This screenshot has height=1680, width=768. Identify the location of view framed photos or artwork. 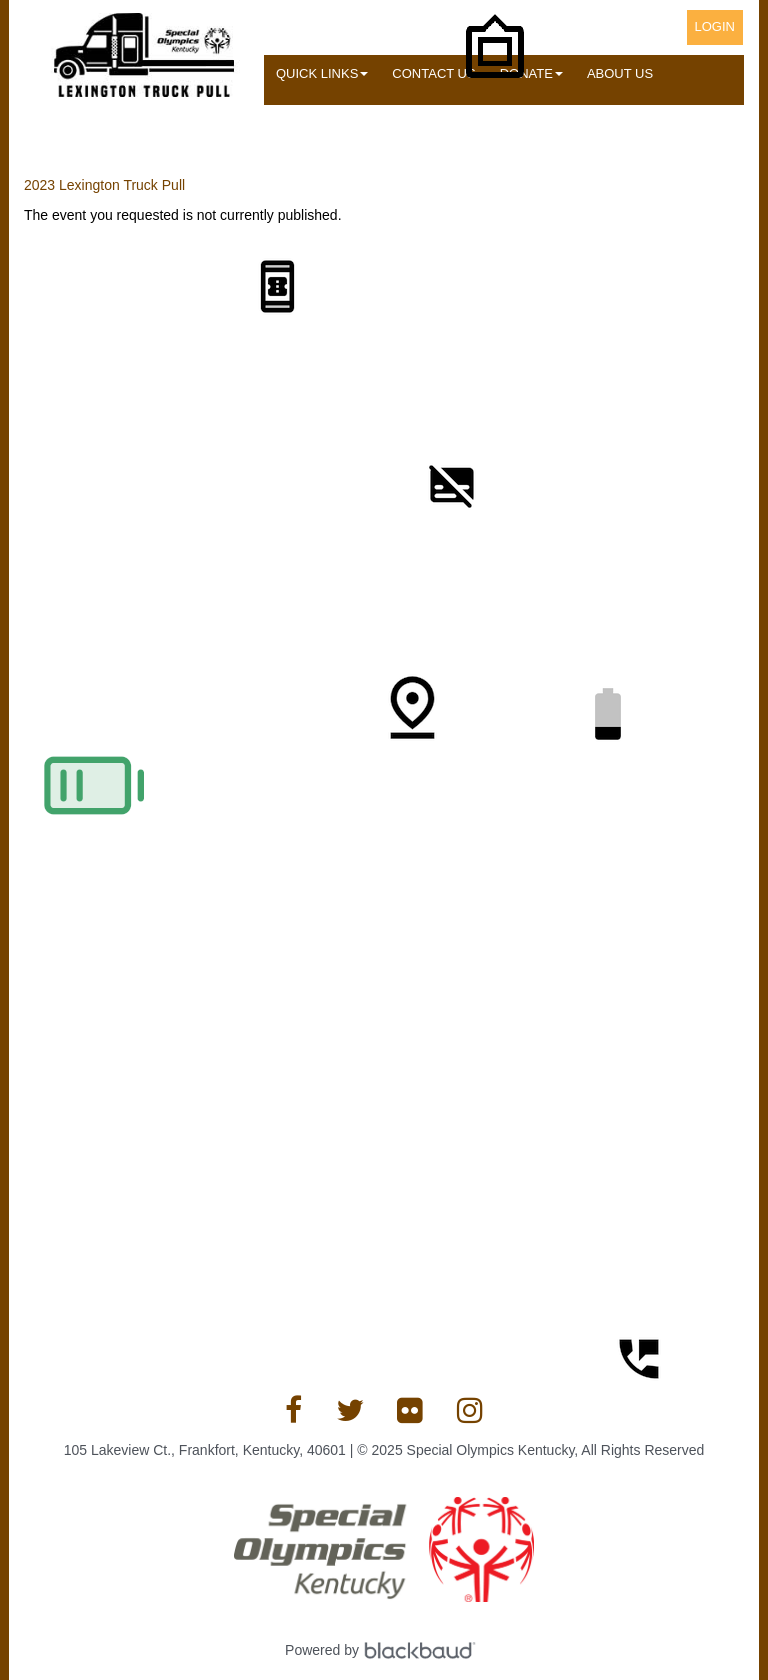
(495, 49).